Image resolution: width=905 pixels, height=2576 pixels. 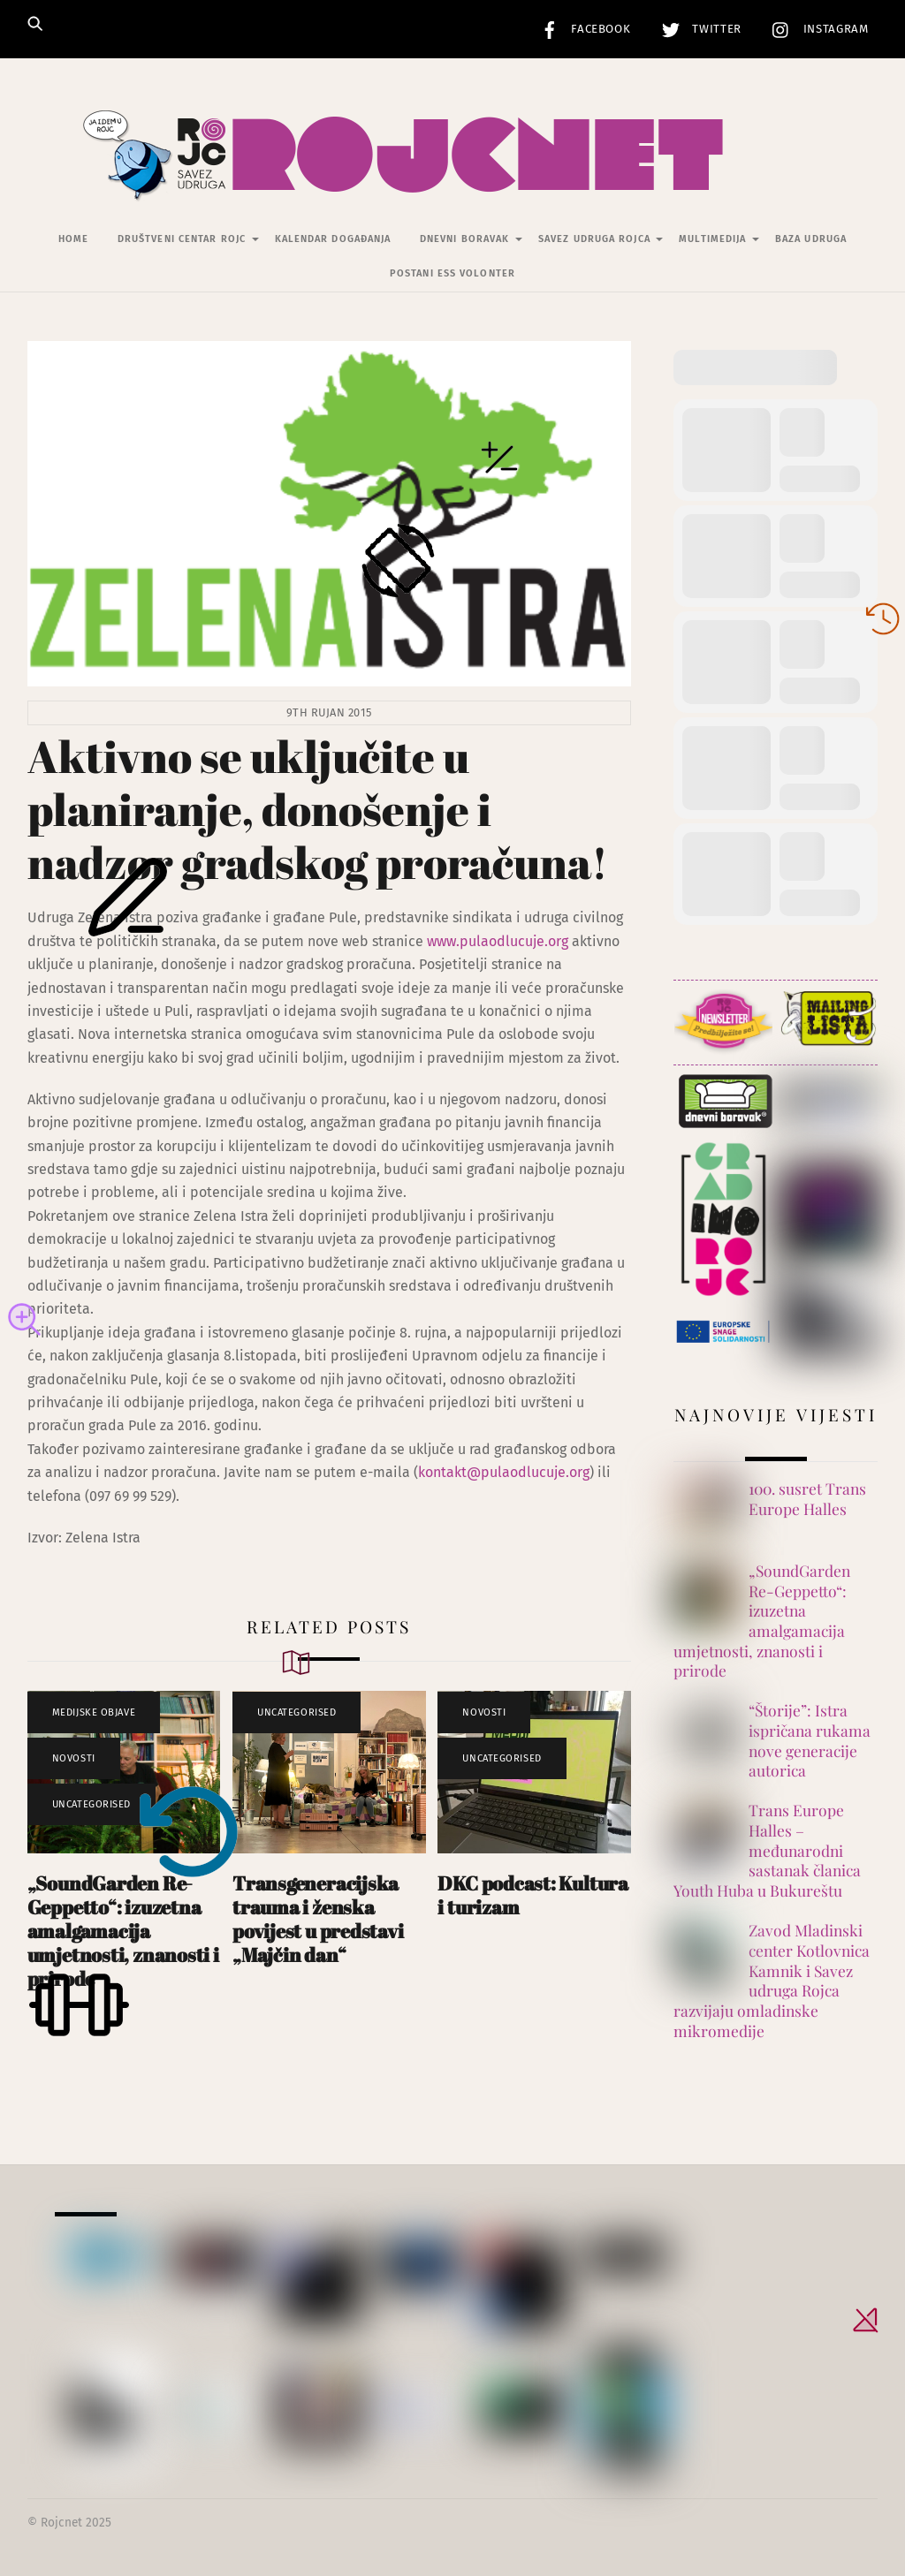 I want to click on undo the last action, so click(x=192, y=1831).